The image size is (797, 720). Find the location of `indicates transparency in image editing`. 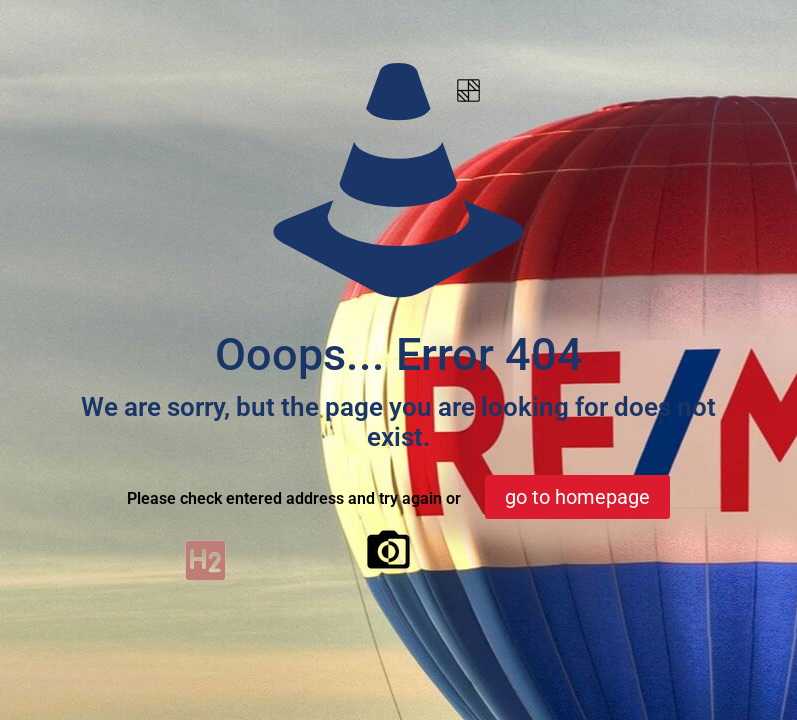

indicates transparency in image editing is located at coordinates (468, 90).